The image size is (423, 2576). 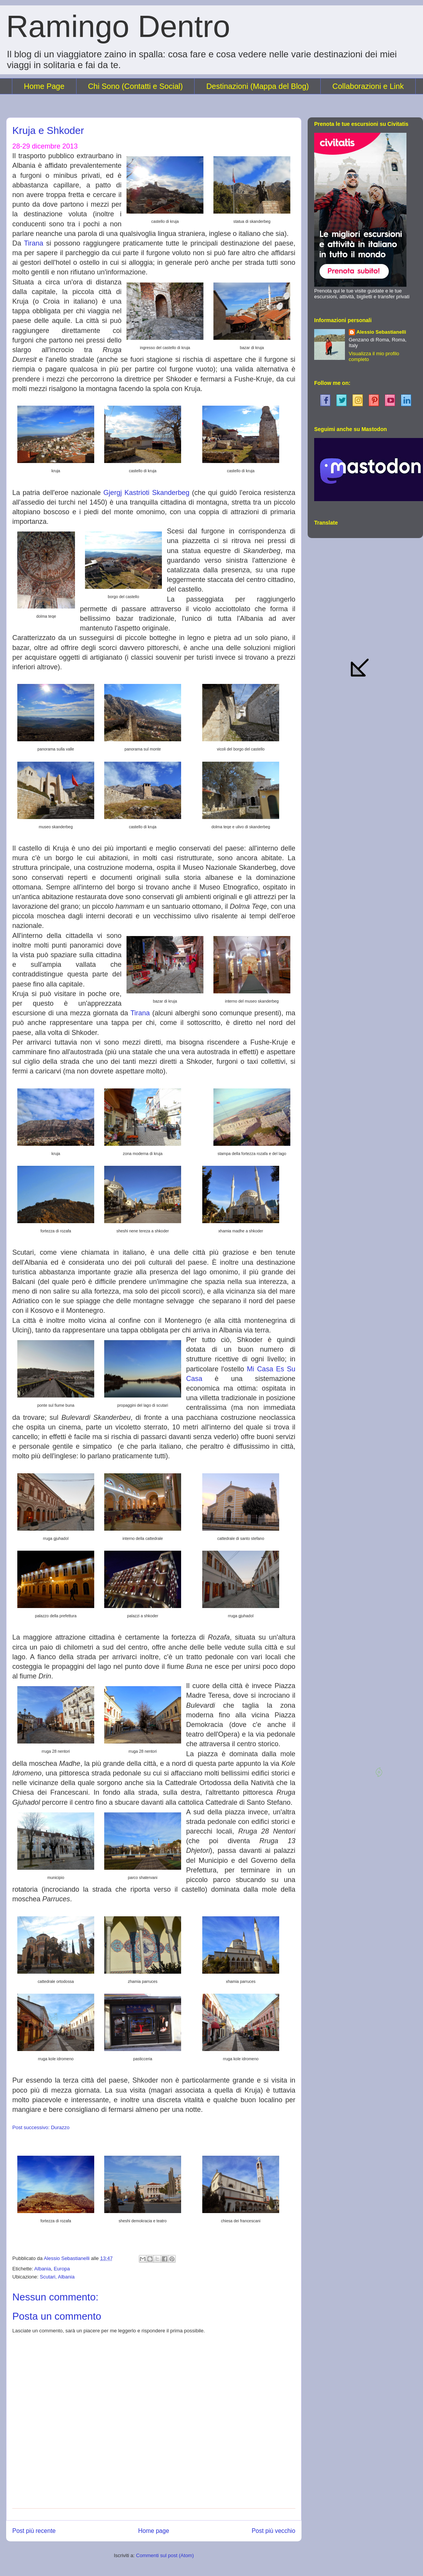 What do you see at coordinates (379, 1772) in the screenshot?
I see `indicates hurricane or tropical storm warning` at bounding box center [379, 1772].